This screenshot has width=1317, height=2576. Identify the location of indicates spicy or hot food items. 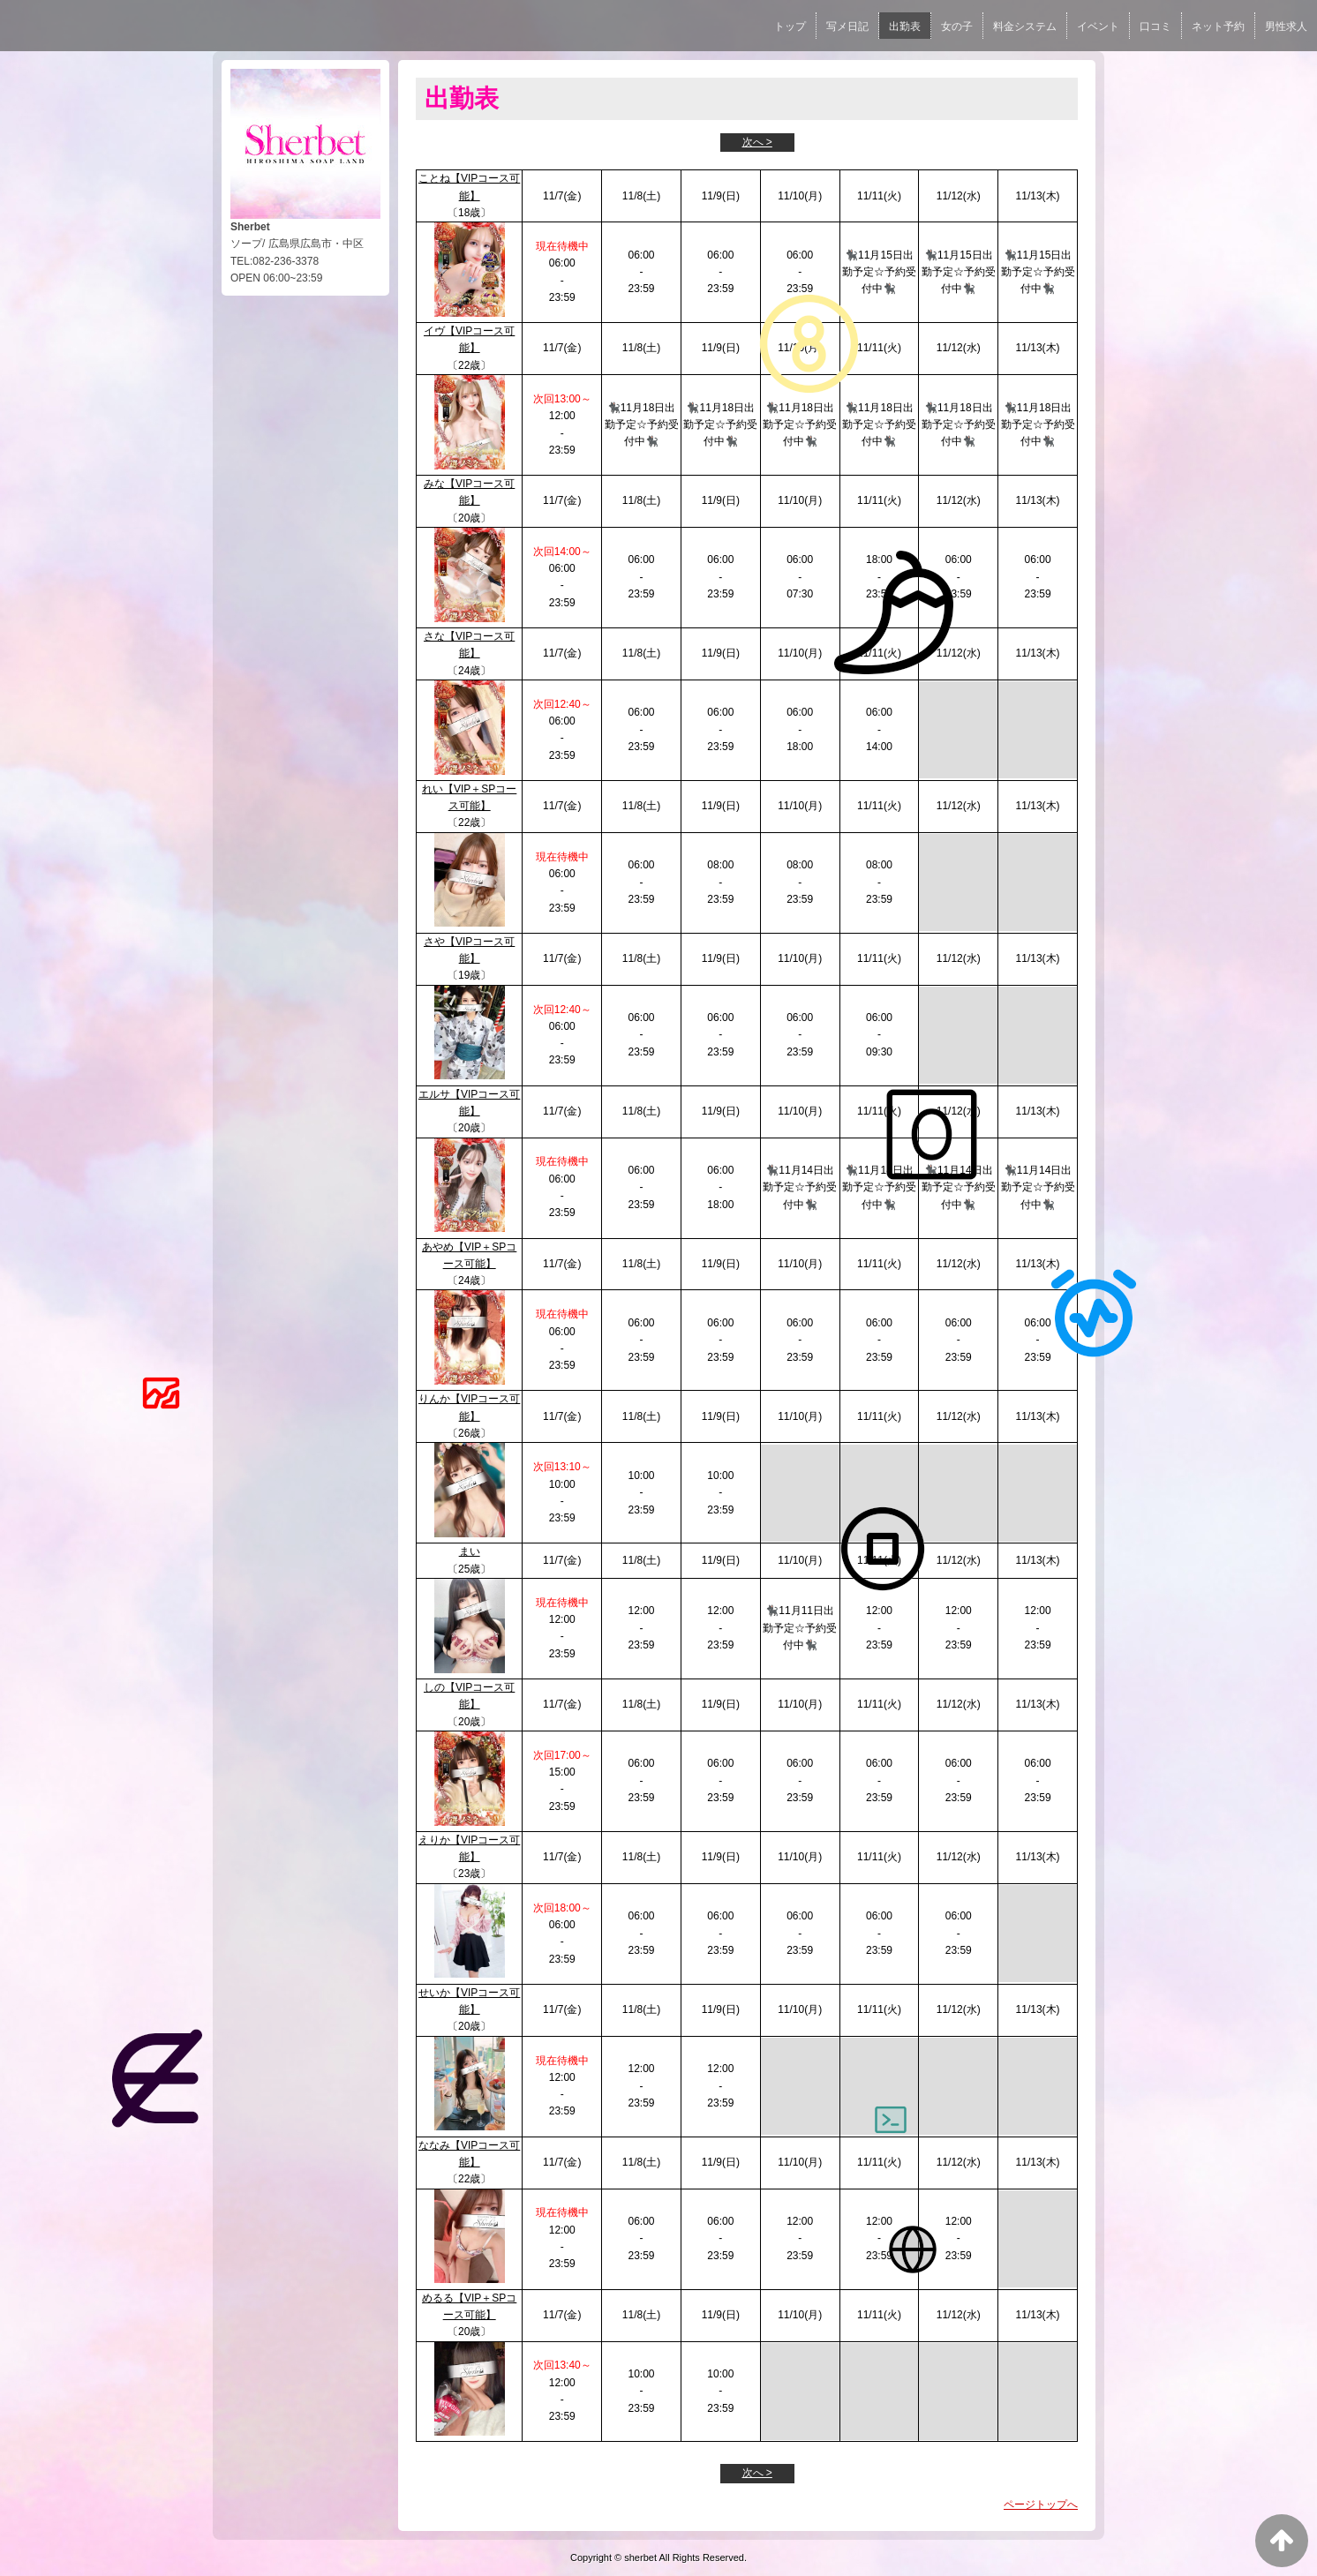
(900, 617).